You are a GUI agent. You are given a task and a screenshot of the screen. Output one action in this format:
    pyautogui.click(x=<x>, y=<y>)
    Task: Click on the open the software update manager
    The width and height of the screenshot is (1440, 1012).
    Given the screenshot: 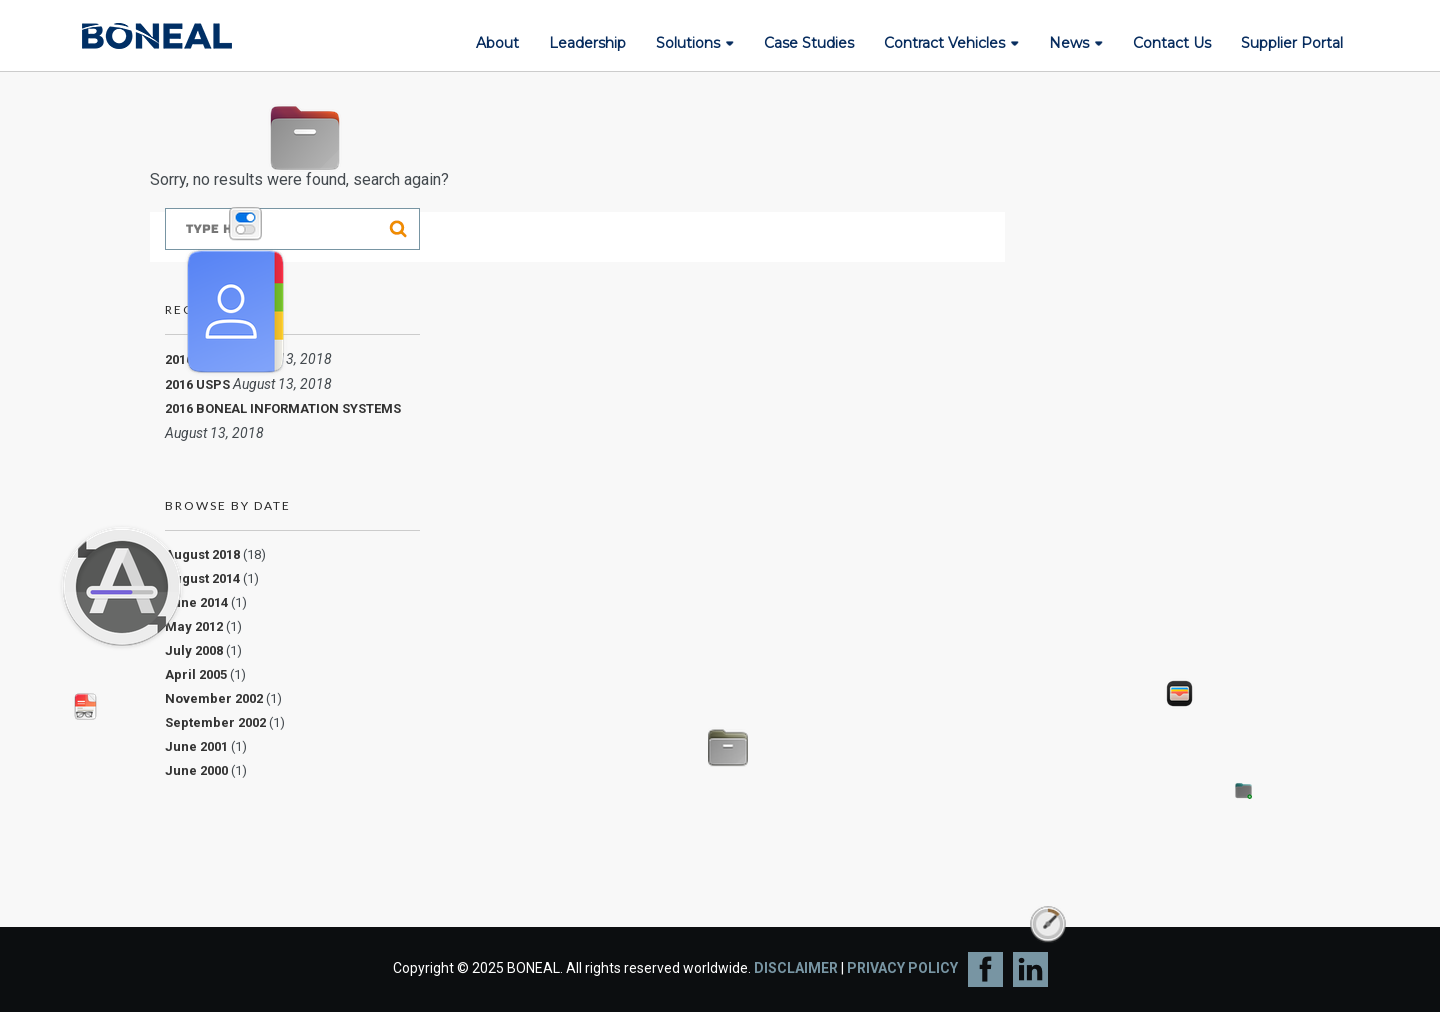 What is the action you would take?
    pyautogui.click(x=122, y=587)
    